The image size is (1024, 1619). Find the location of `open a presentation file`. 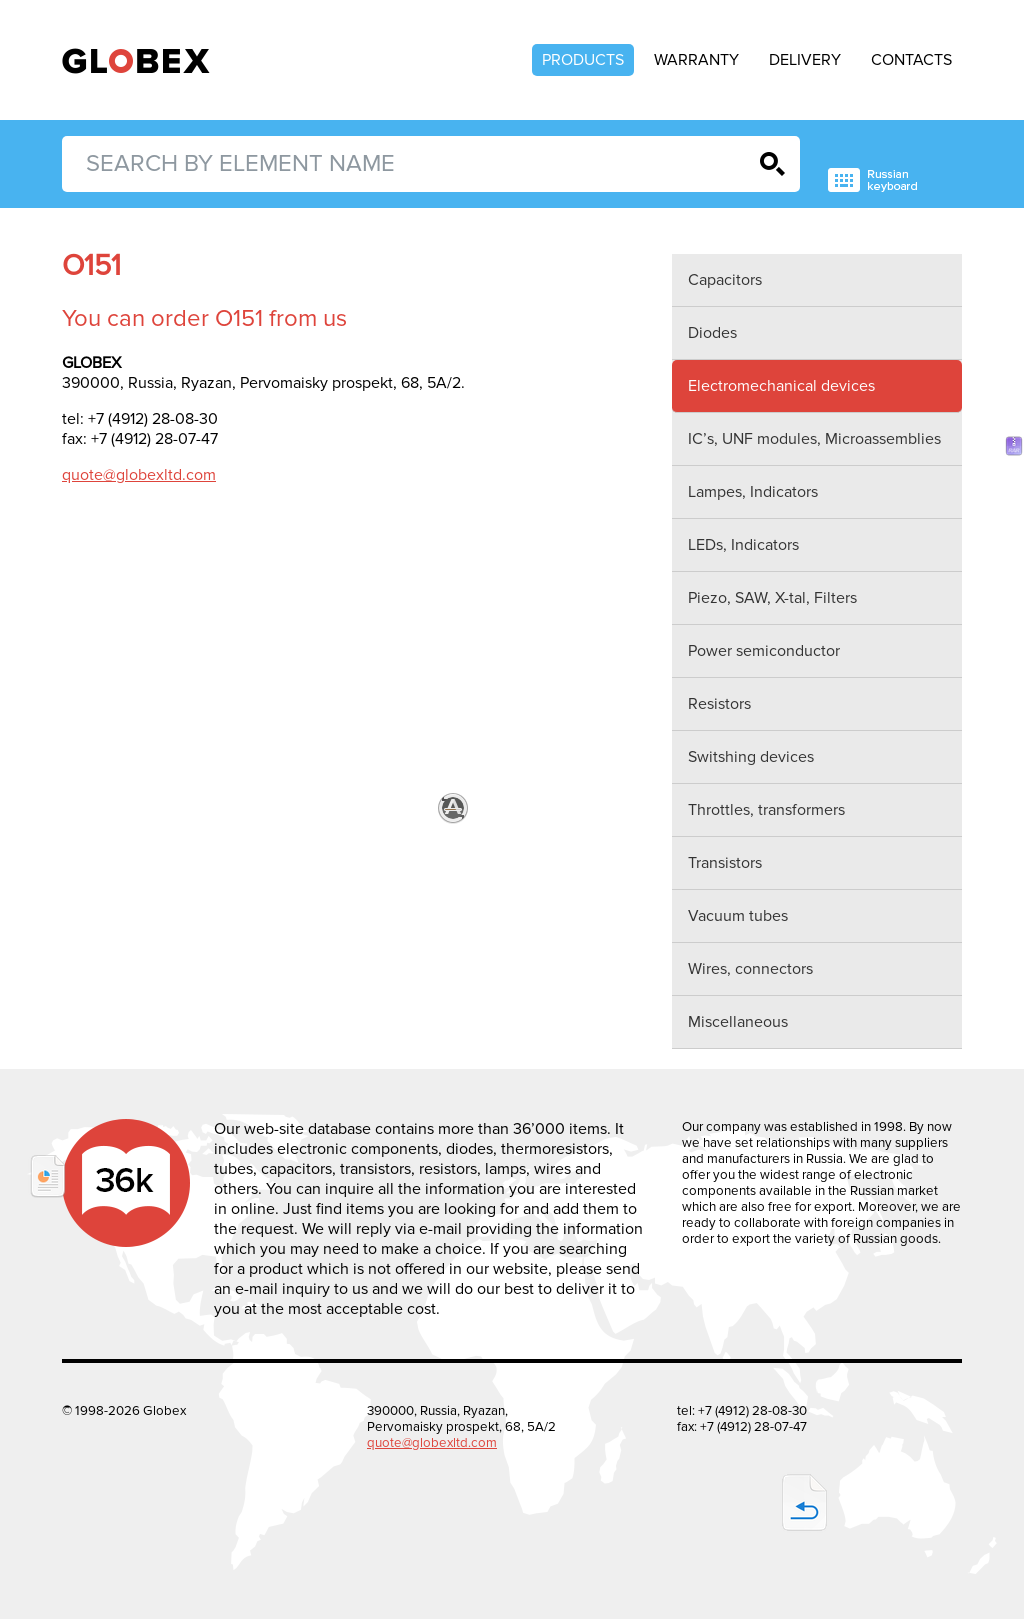

open a presentation file is located at coordinates (48, 1176).